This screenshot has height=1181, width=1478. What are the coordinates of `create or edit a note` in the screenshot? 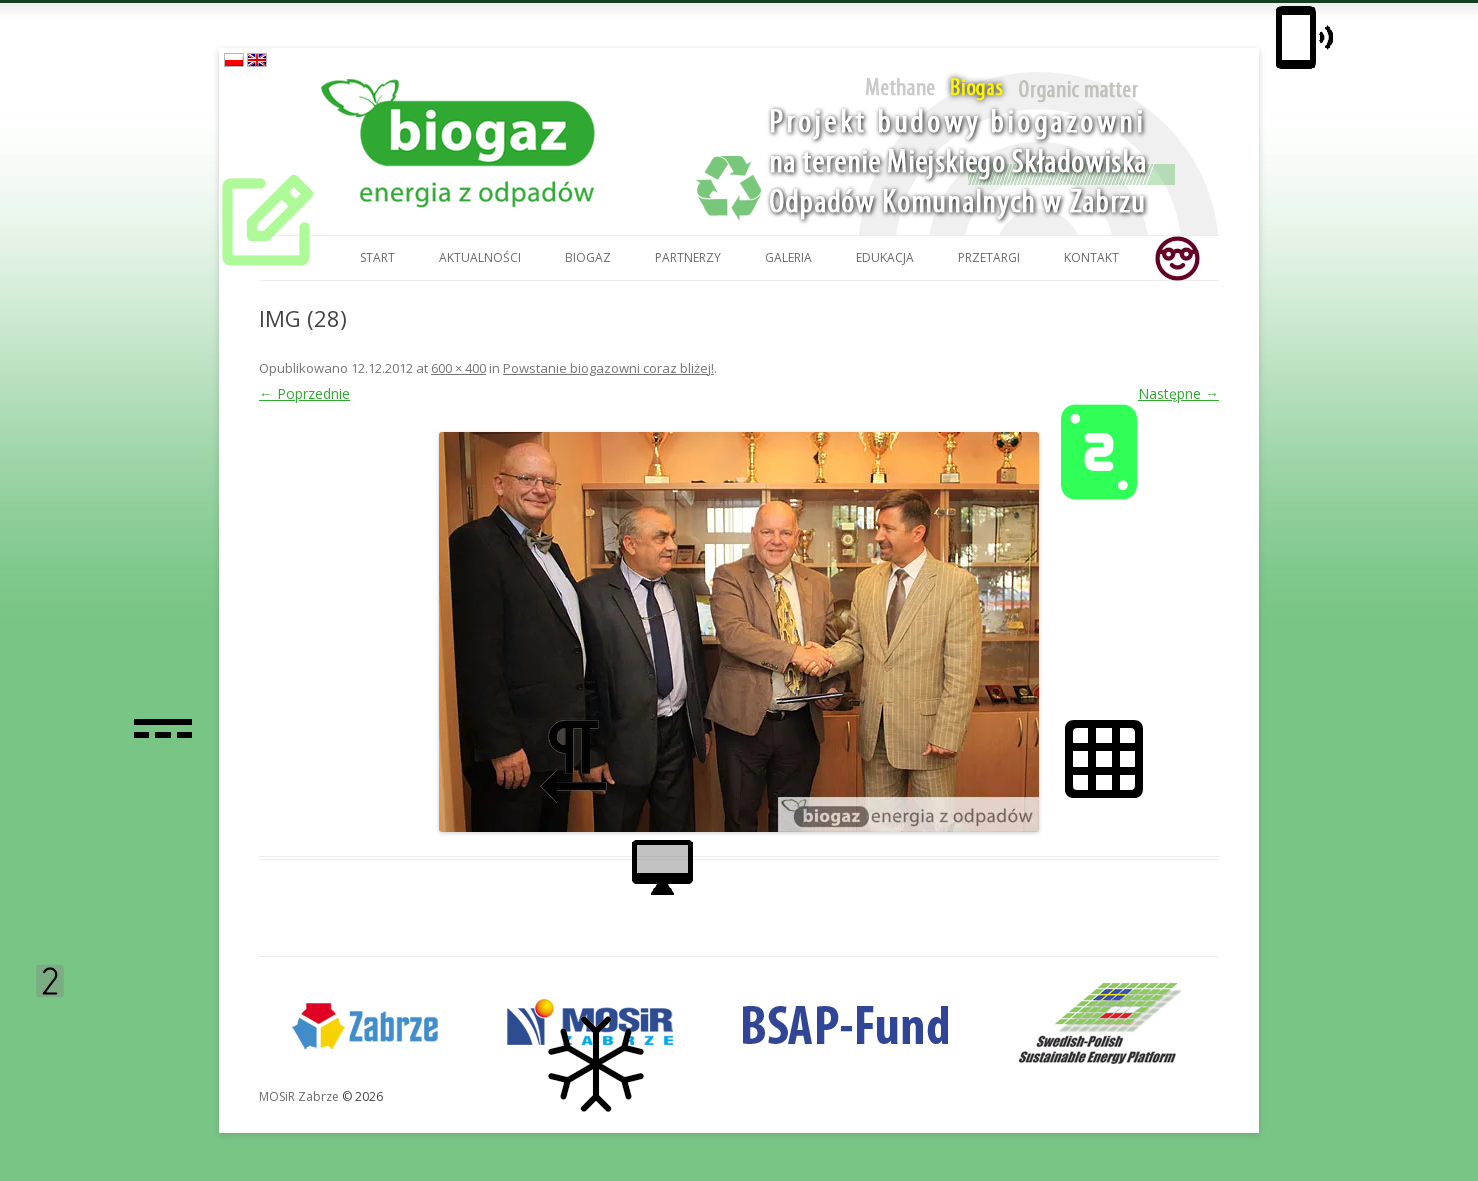 It's located at (266, 222).